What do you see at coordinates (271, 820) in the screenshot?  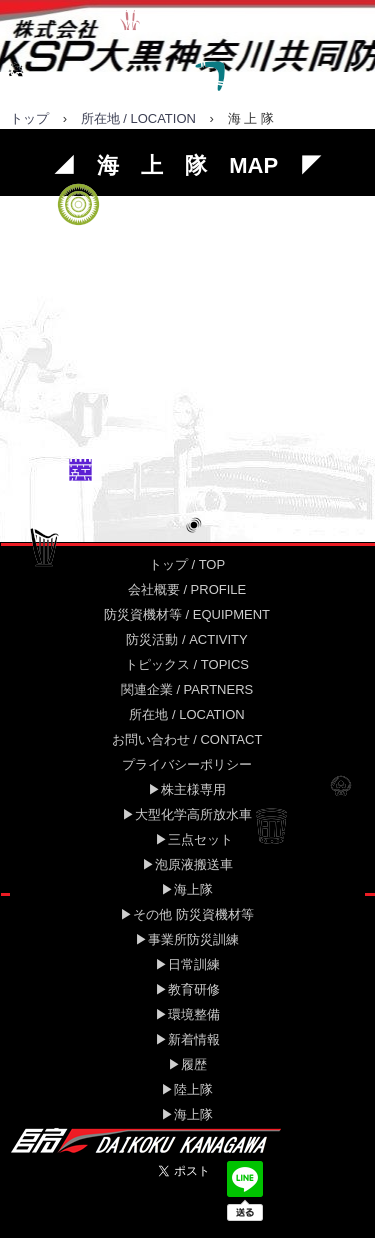 I see `empty inventory or storage container` at bounding box center [271, 820].